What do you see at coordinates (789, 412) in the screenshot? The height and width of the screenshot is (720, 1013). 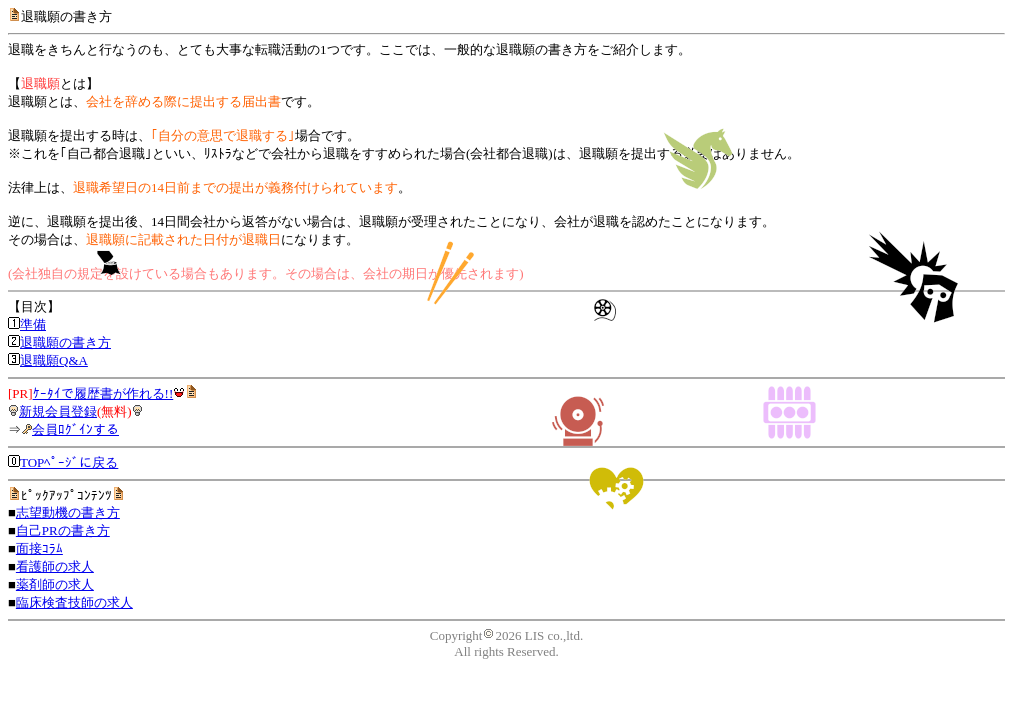 I see `represents a microchip or processor component` at bounding box center [789, 412].